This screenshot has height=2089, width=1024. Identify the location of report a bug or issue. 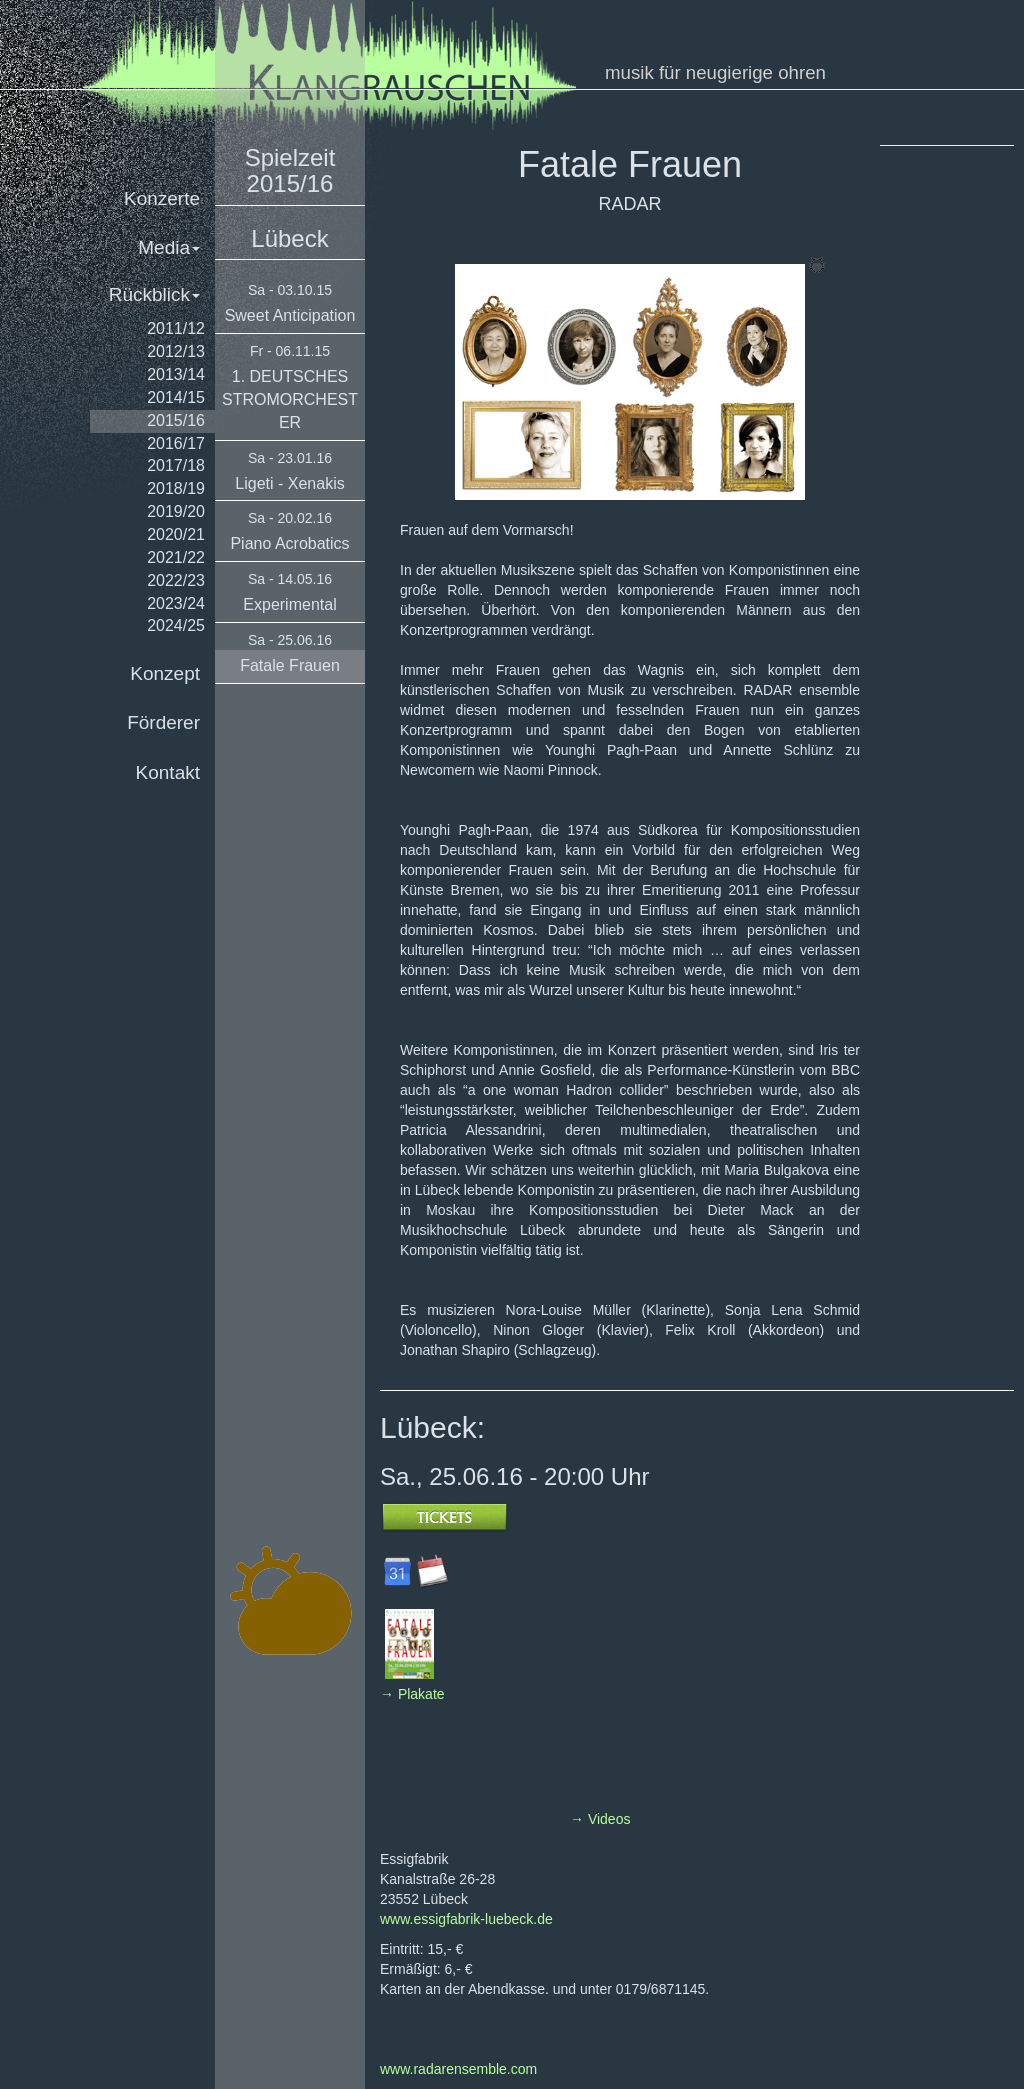
(817, 265).